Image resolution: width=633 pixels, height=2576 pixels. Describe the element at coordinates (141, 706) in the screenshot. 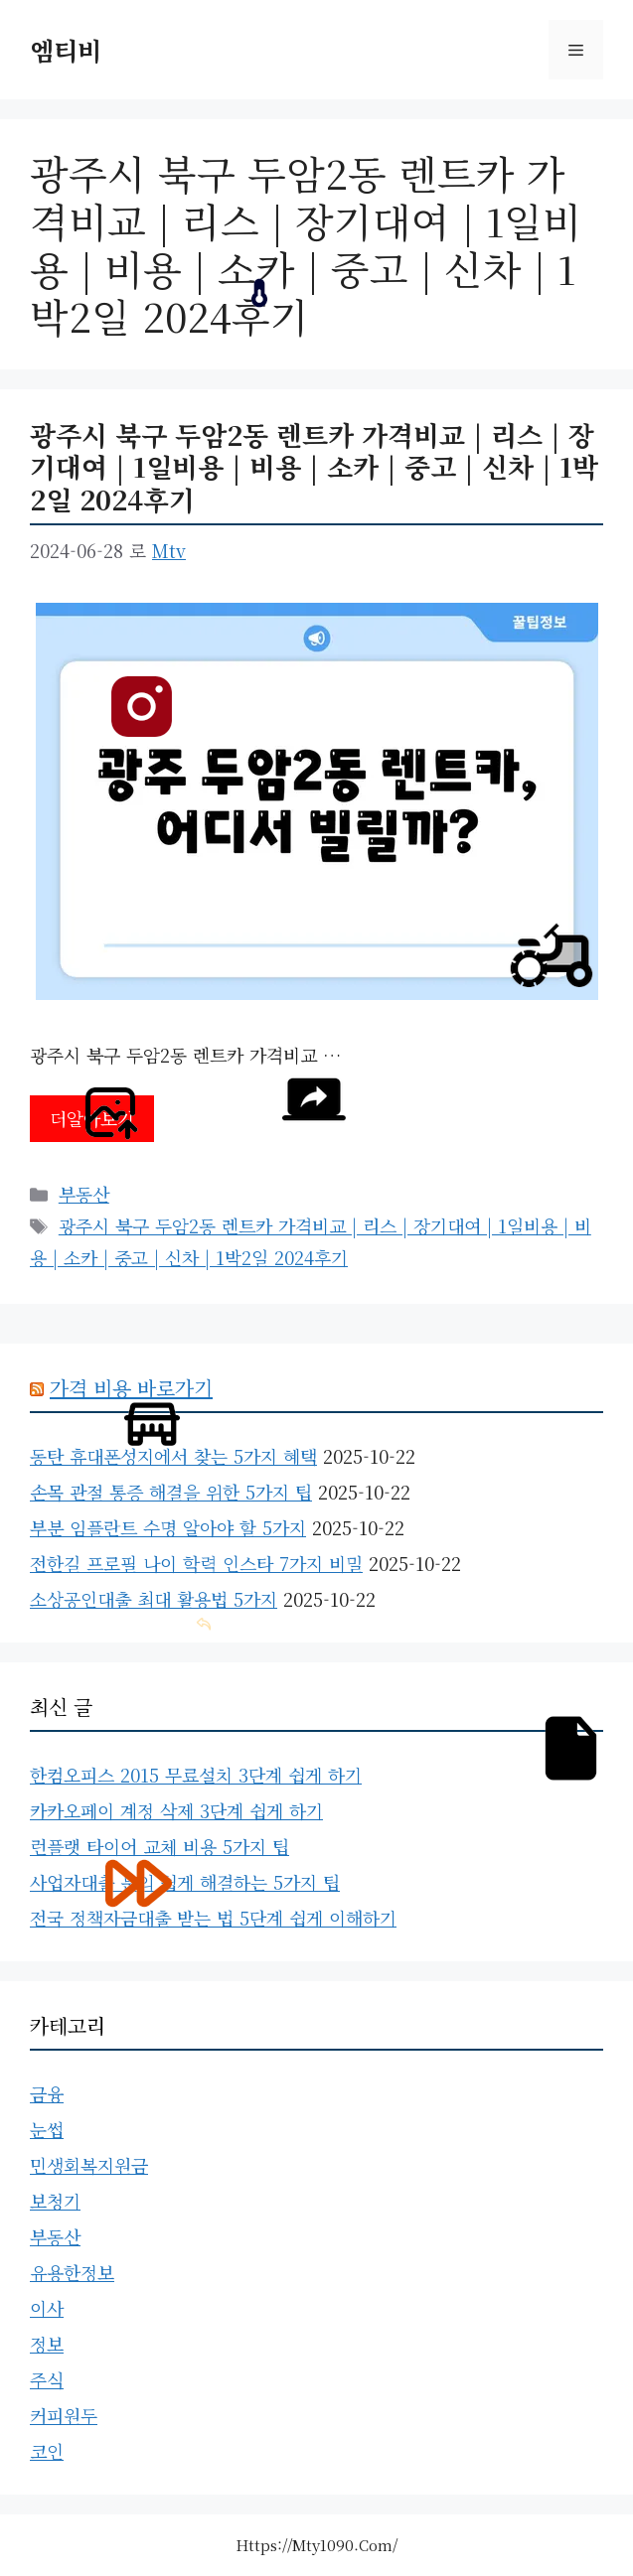

I see `open instagram app` at that location.